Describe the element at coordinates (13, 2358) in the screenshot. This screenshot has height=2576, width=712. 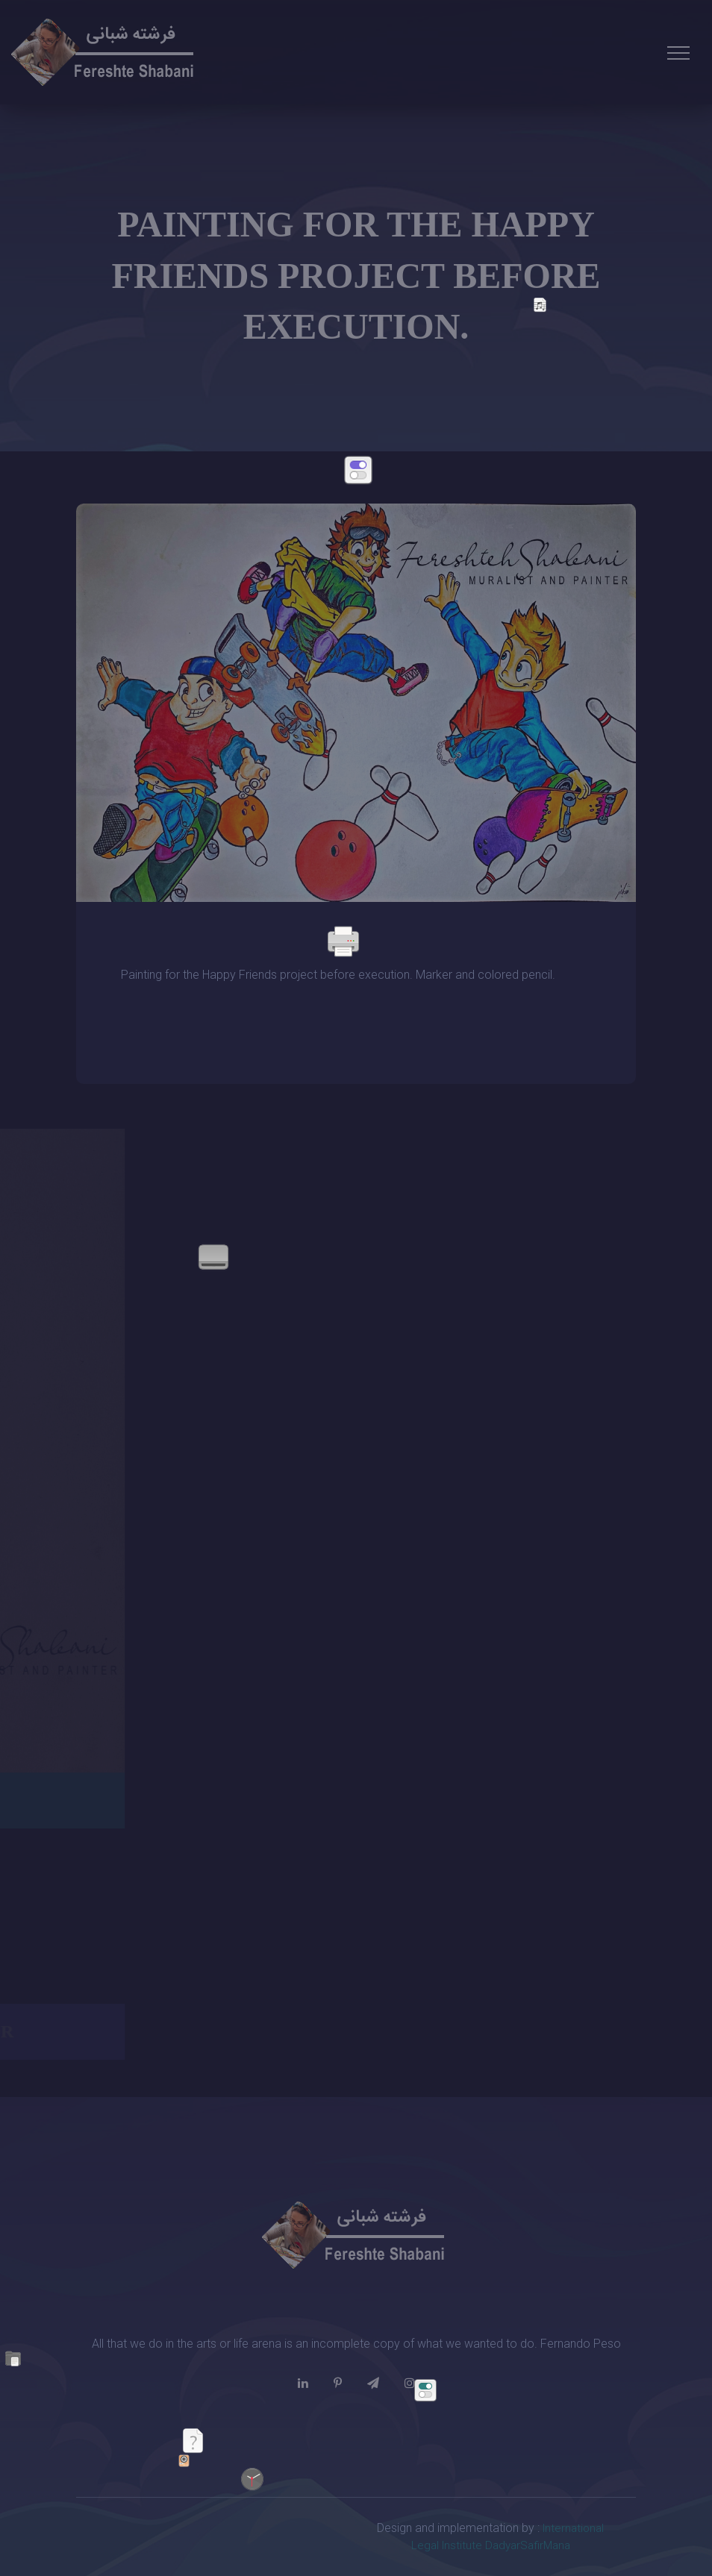
I see `open a file from your computer` at that location.